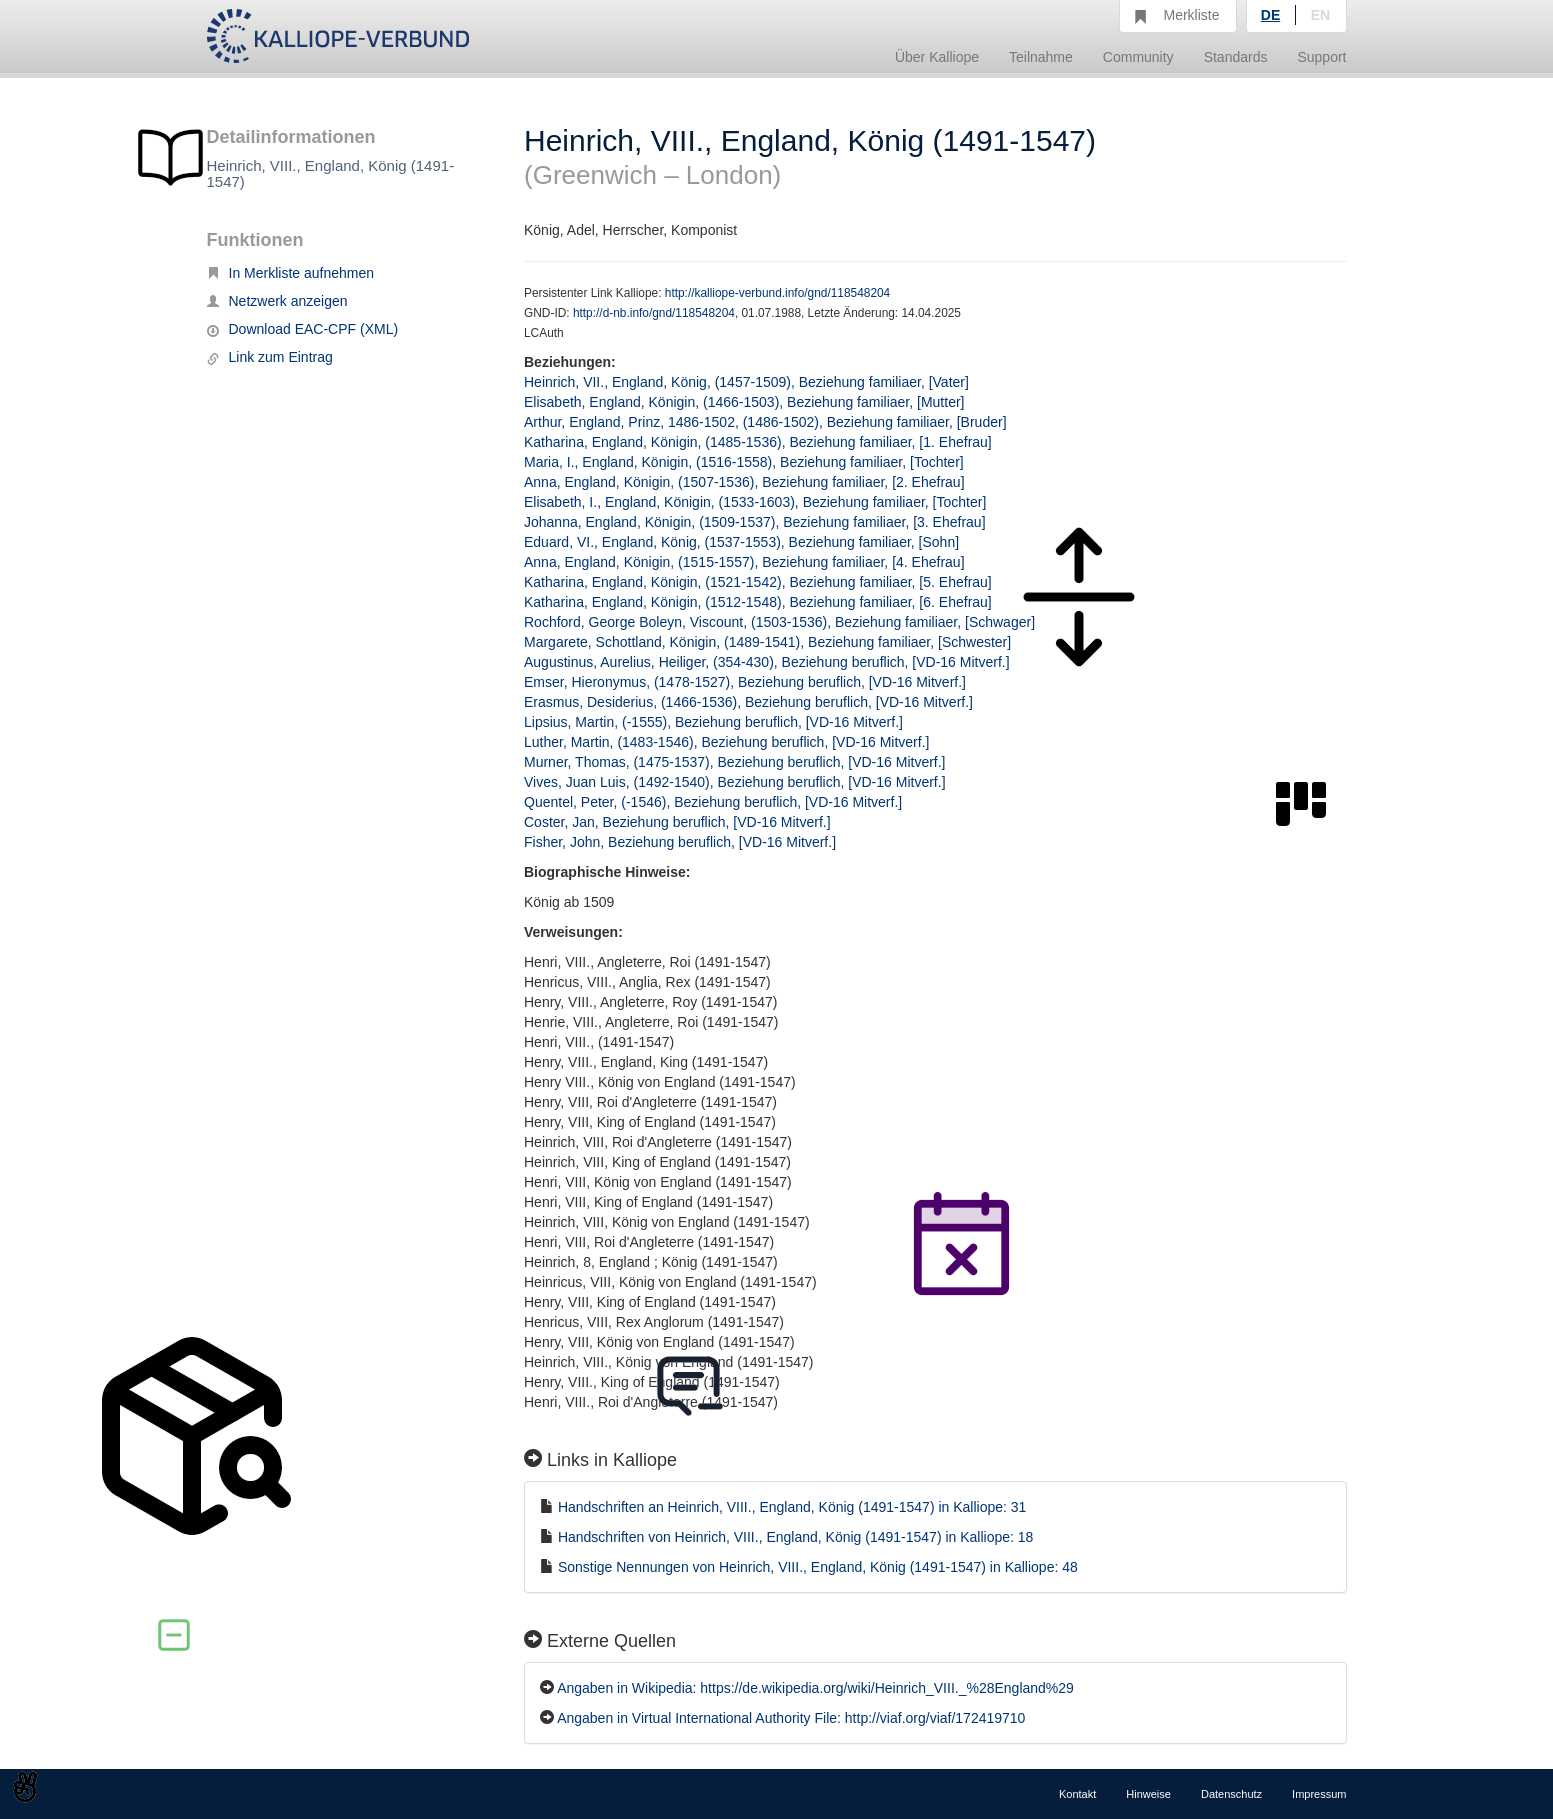 The width and height of the screenshot is (1553, 1819). Describe the element at coordinates (688, 1384) in the screenshot. I see `remove a message from the conversation` at that location.